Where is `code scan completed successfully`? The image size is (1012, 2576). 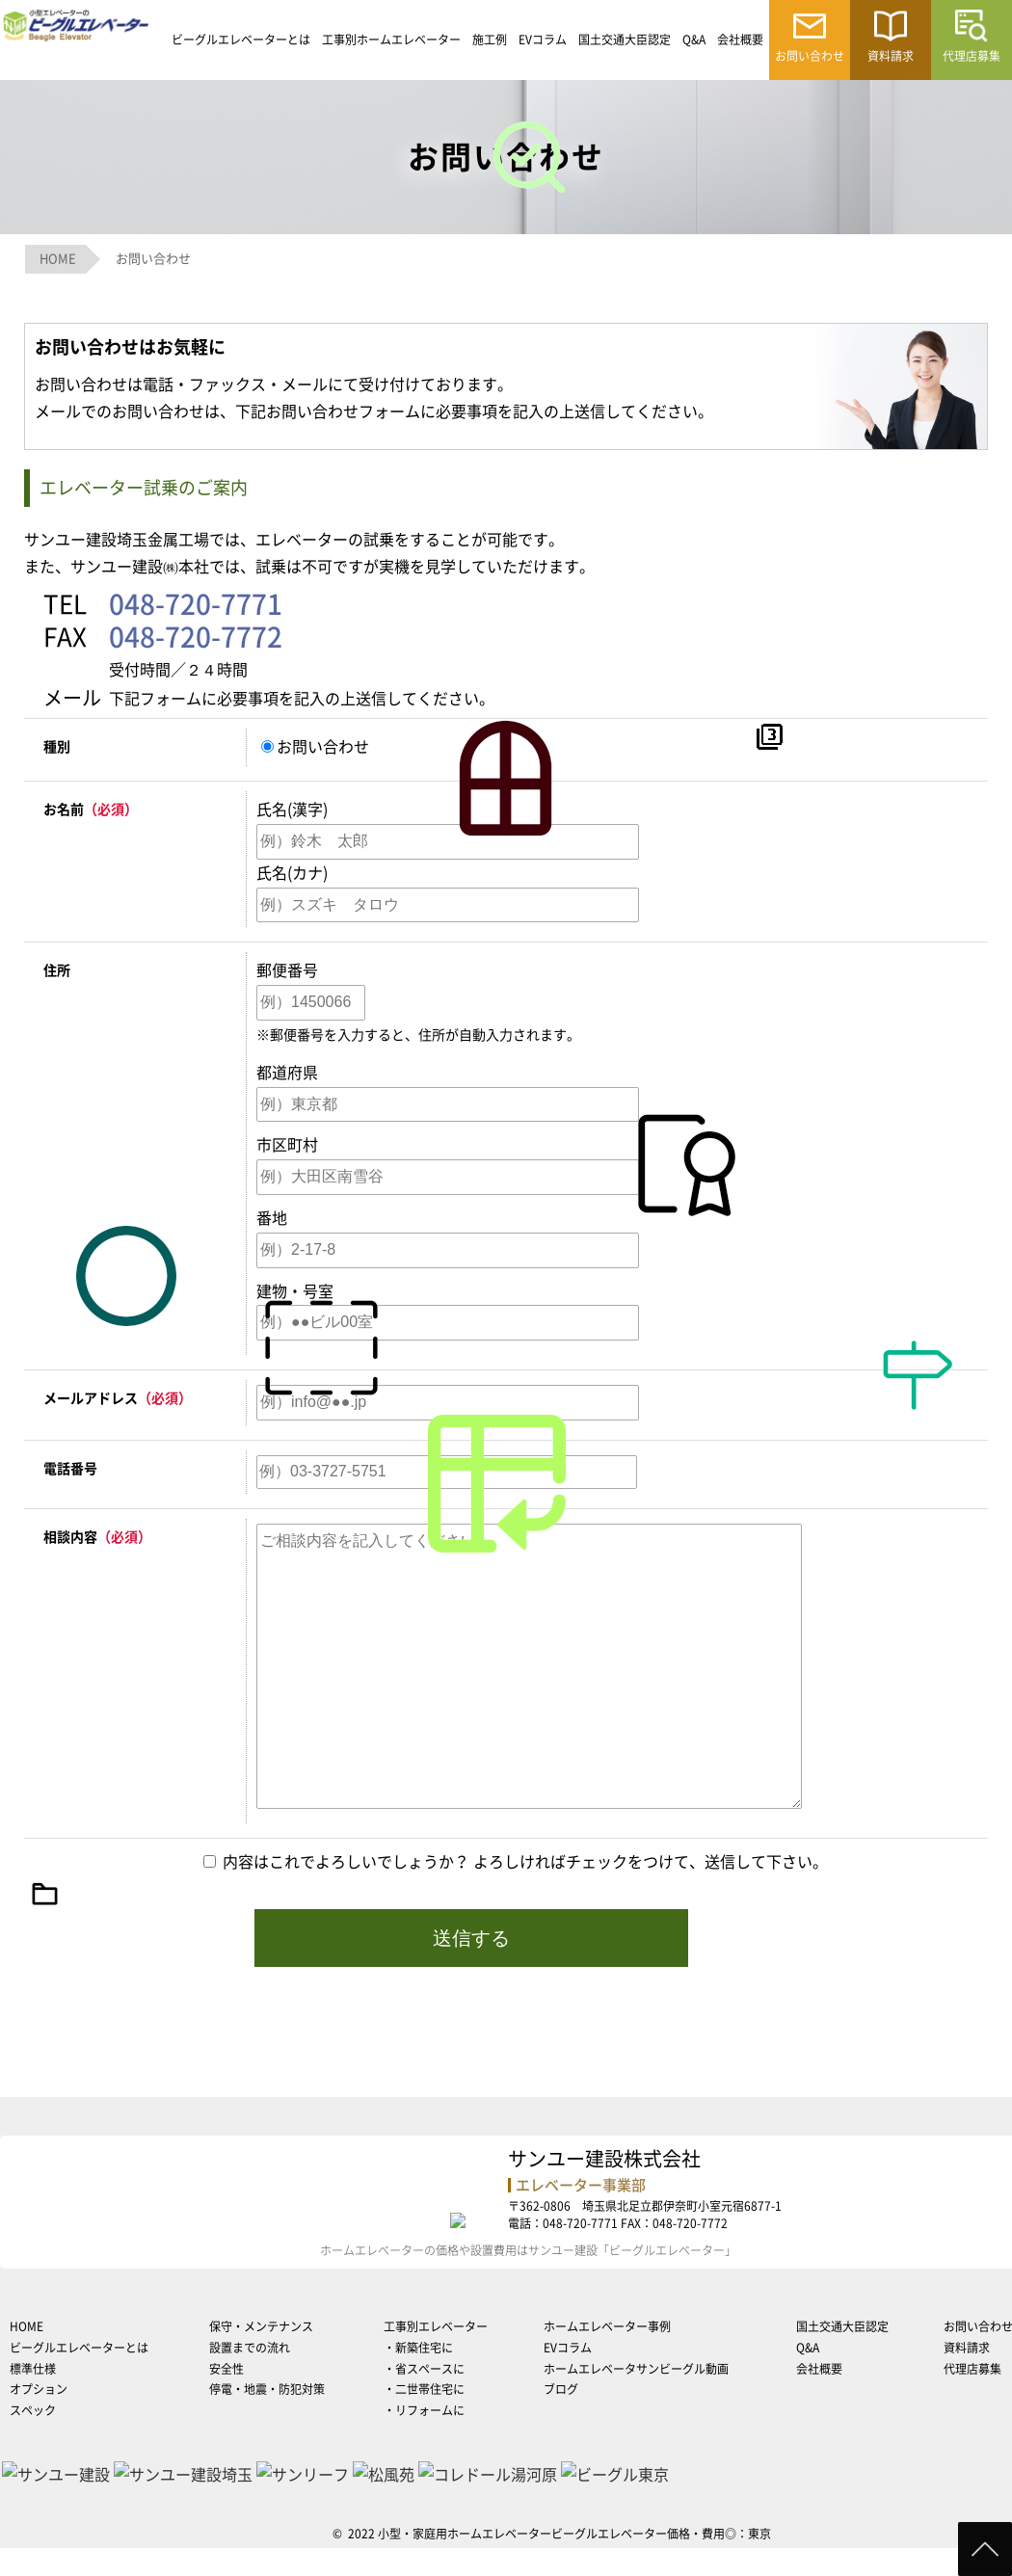
code scan completed successfully is located at coordinates (529, 157).